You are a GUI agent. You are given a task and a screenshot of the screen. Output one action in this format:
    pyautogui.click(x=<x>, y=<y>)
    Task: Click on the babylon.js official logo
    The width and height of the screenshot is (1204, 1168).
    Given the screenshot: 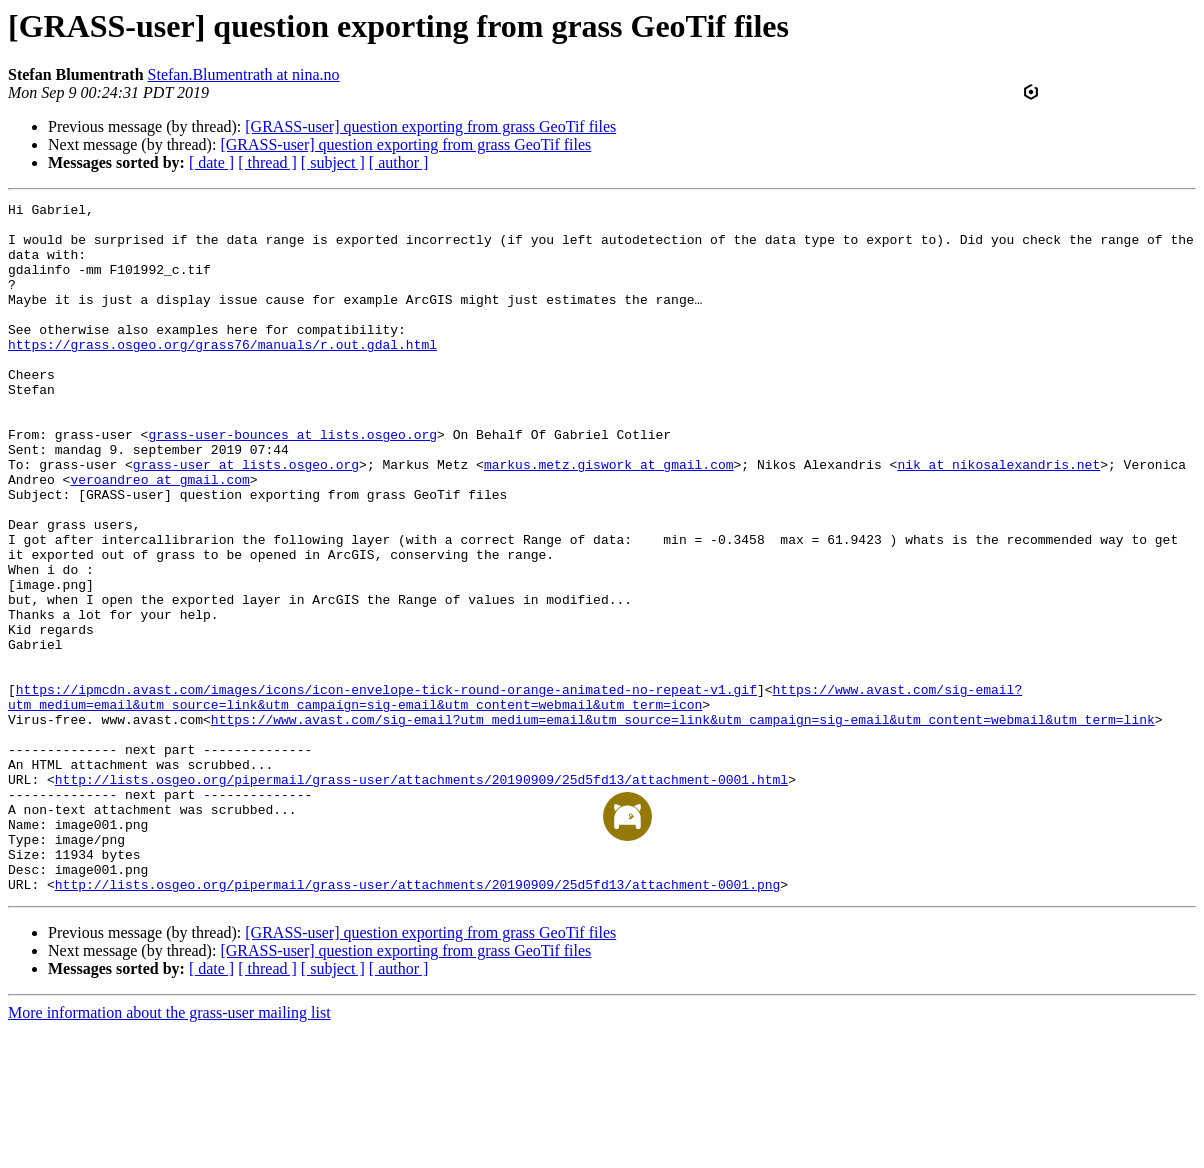 What is the action you would take?
    pyautogui.click(x=1031, y=92)
    